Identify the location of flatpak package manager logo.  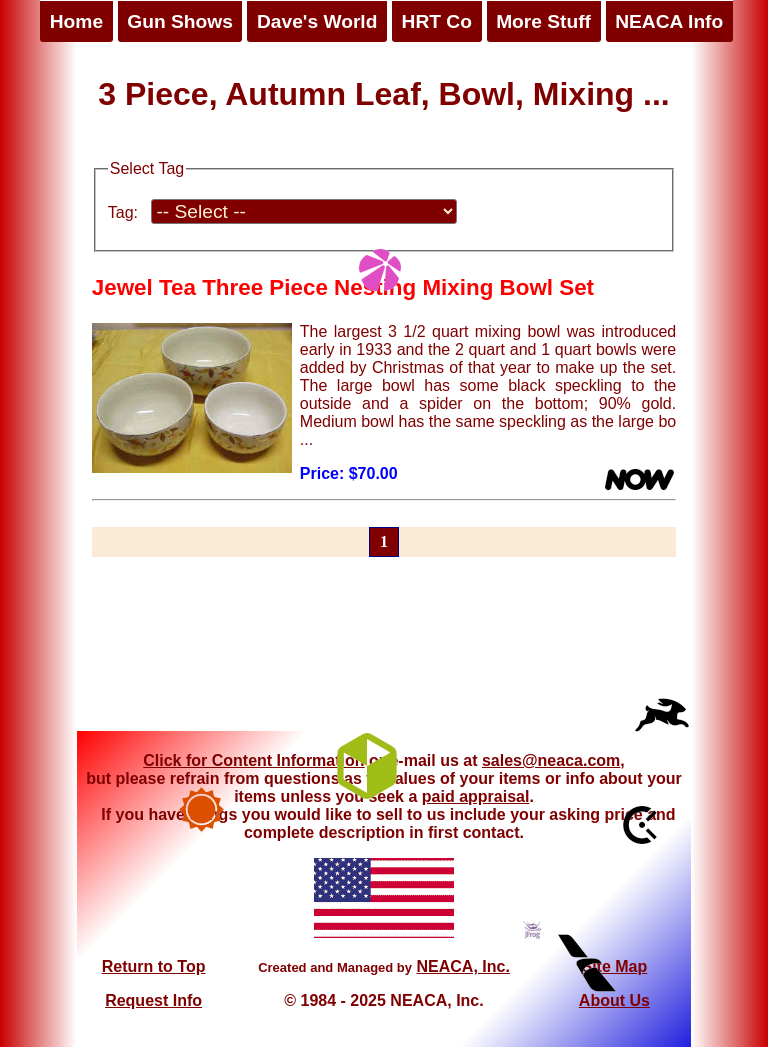
(367, 766).